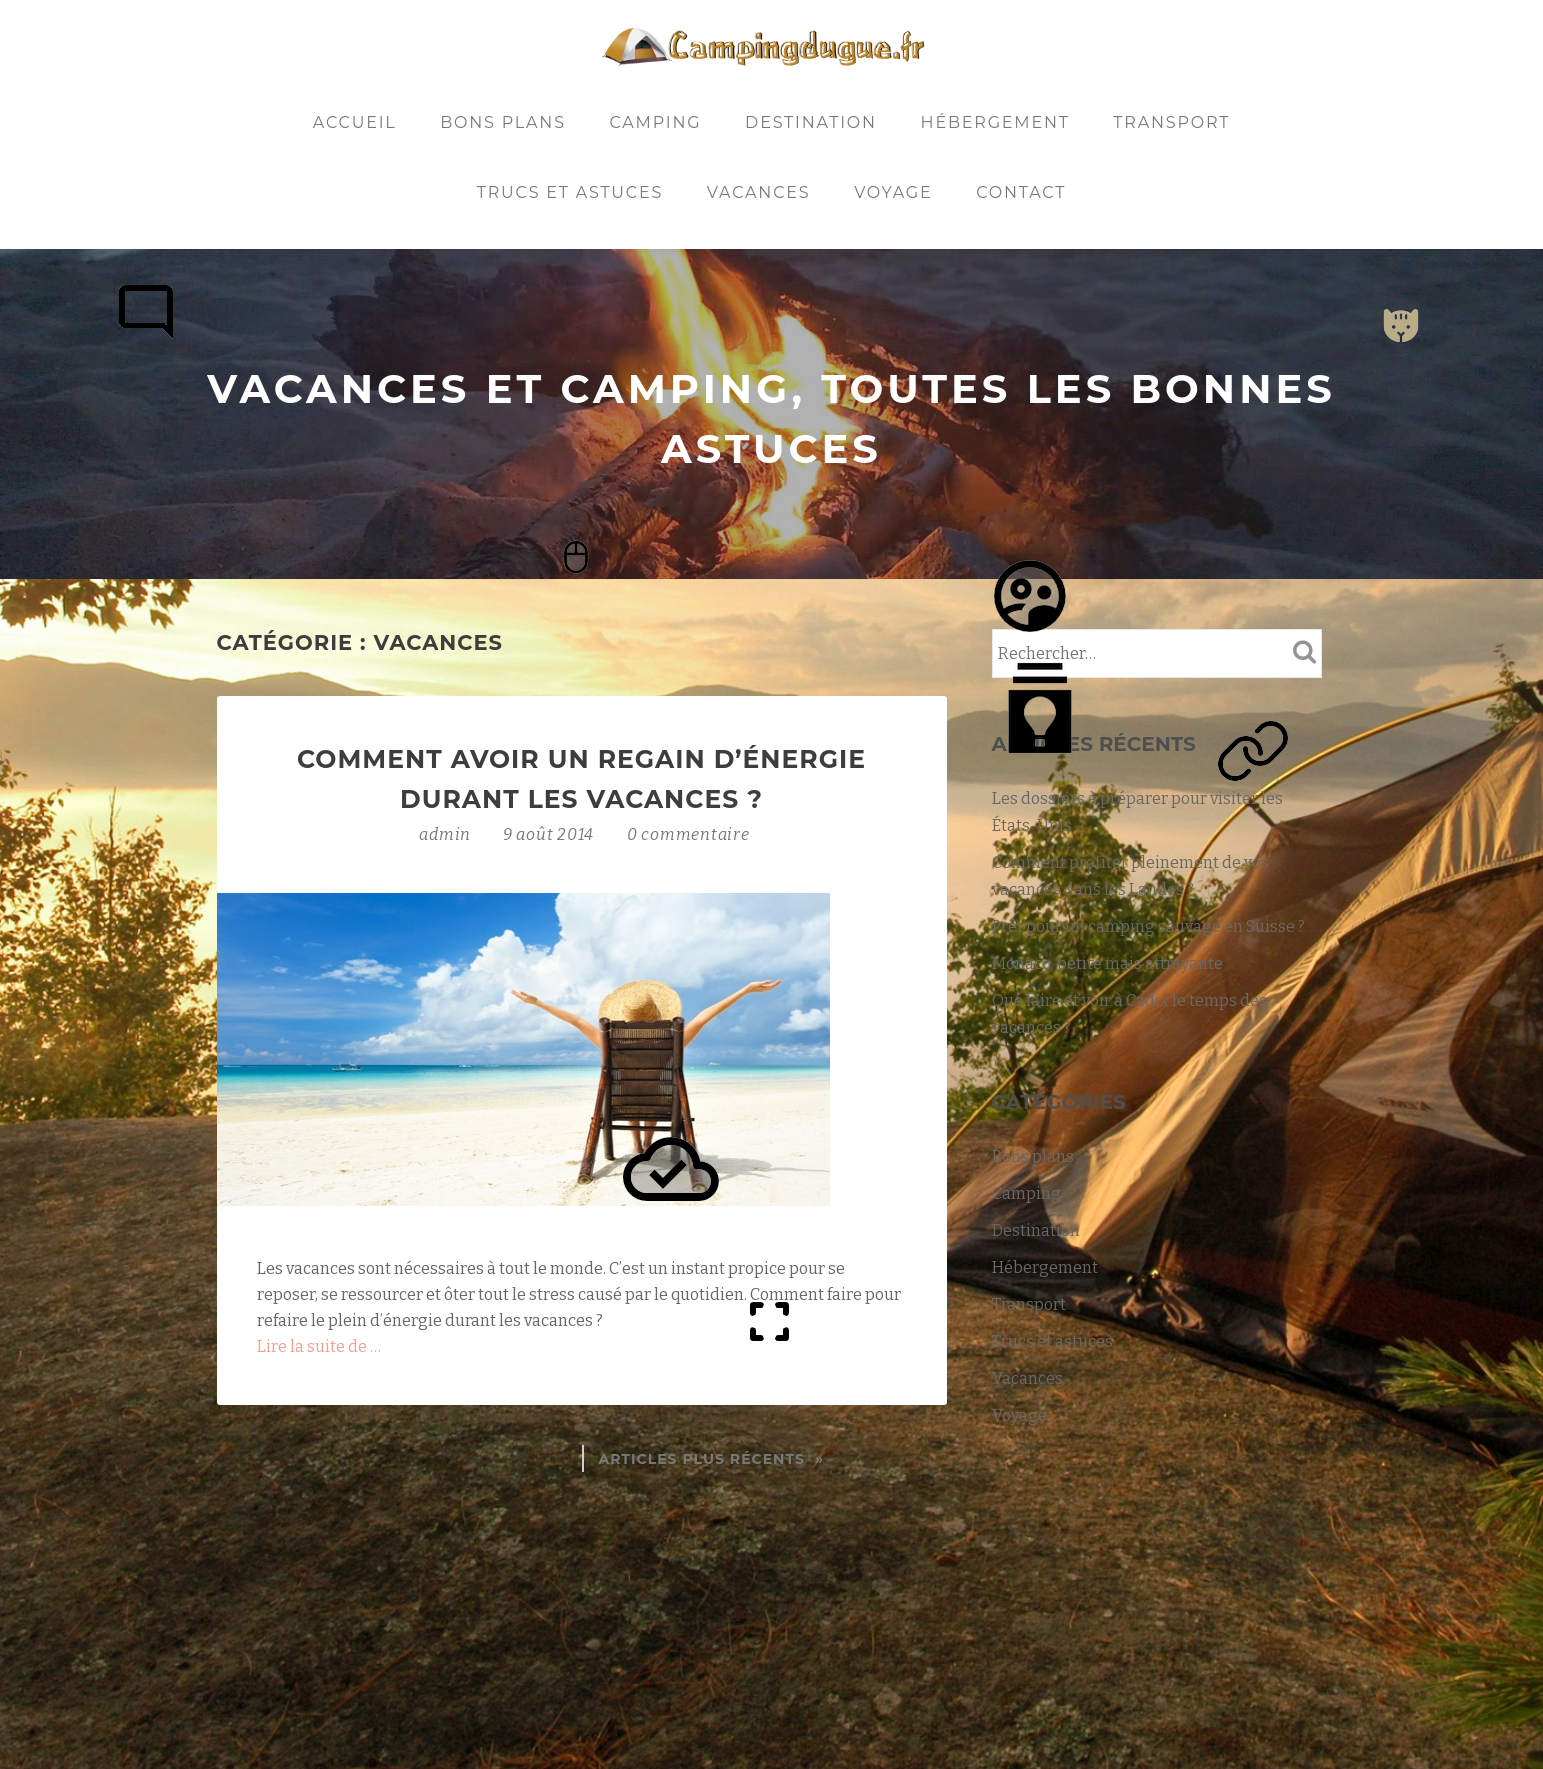  What do you see at coordinates (1040, 708) in the screenshot?
I see `run batch predictions or bulk AI processing` at bounding box center [1040, 708].